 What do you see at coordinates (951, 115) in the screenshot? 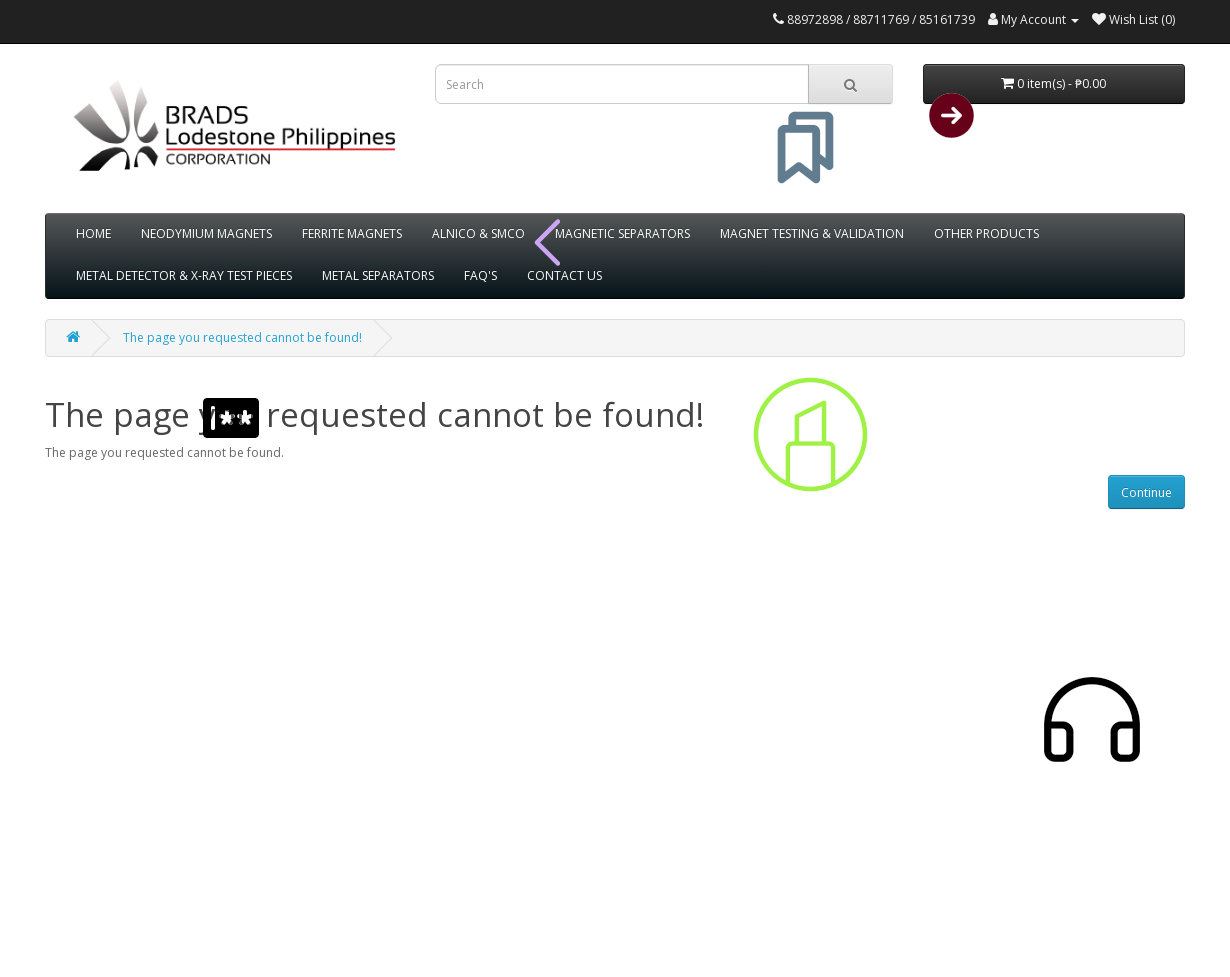
I see `proceed to the next step` at bounding box center [951, 115].